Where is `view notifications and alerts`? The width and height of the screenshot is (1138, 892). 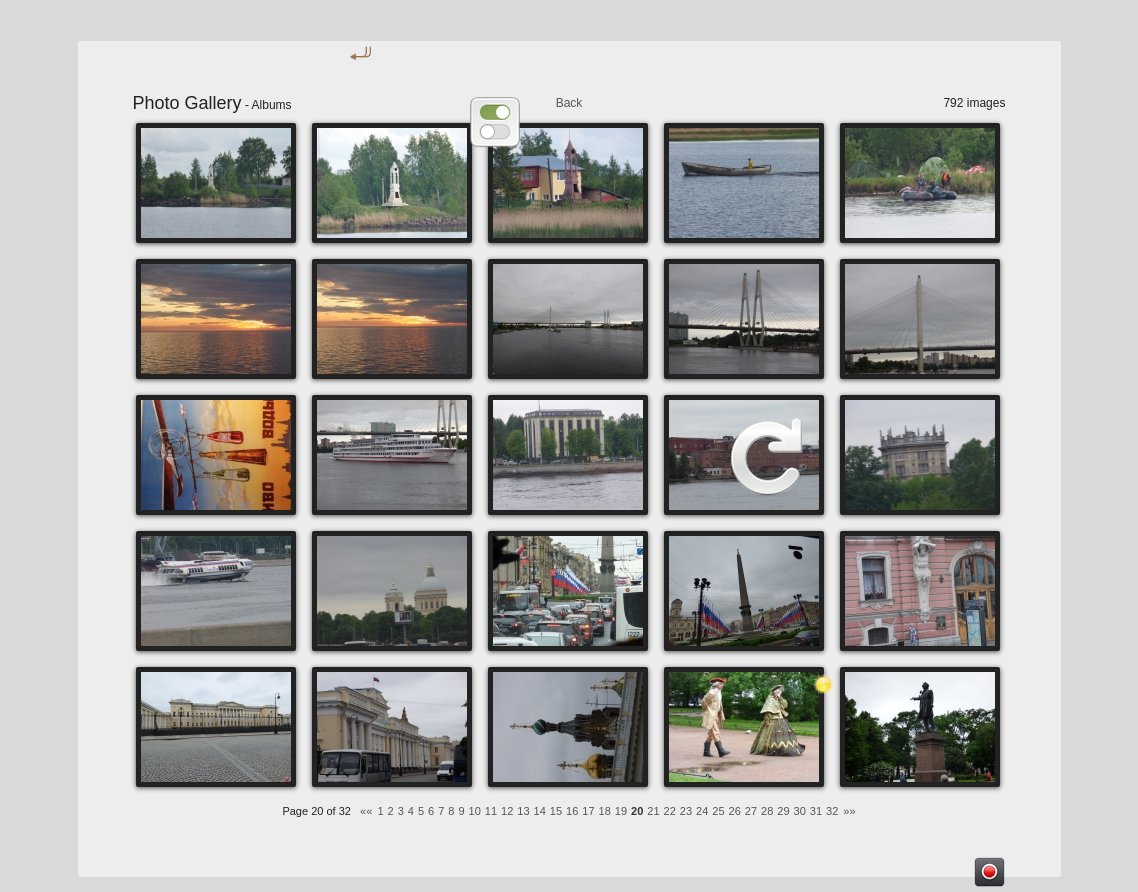 view notifications and alerts is located at coordinates (989, 872).